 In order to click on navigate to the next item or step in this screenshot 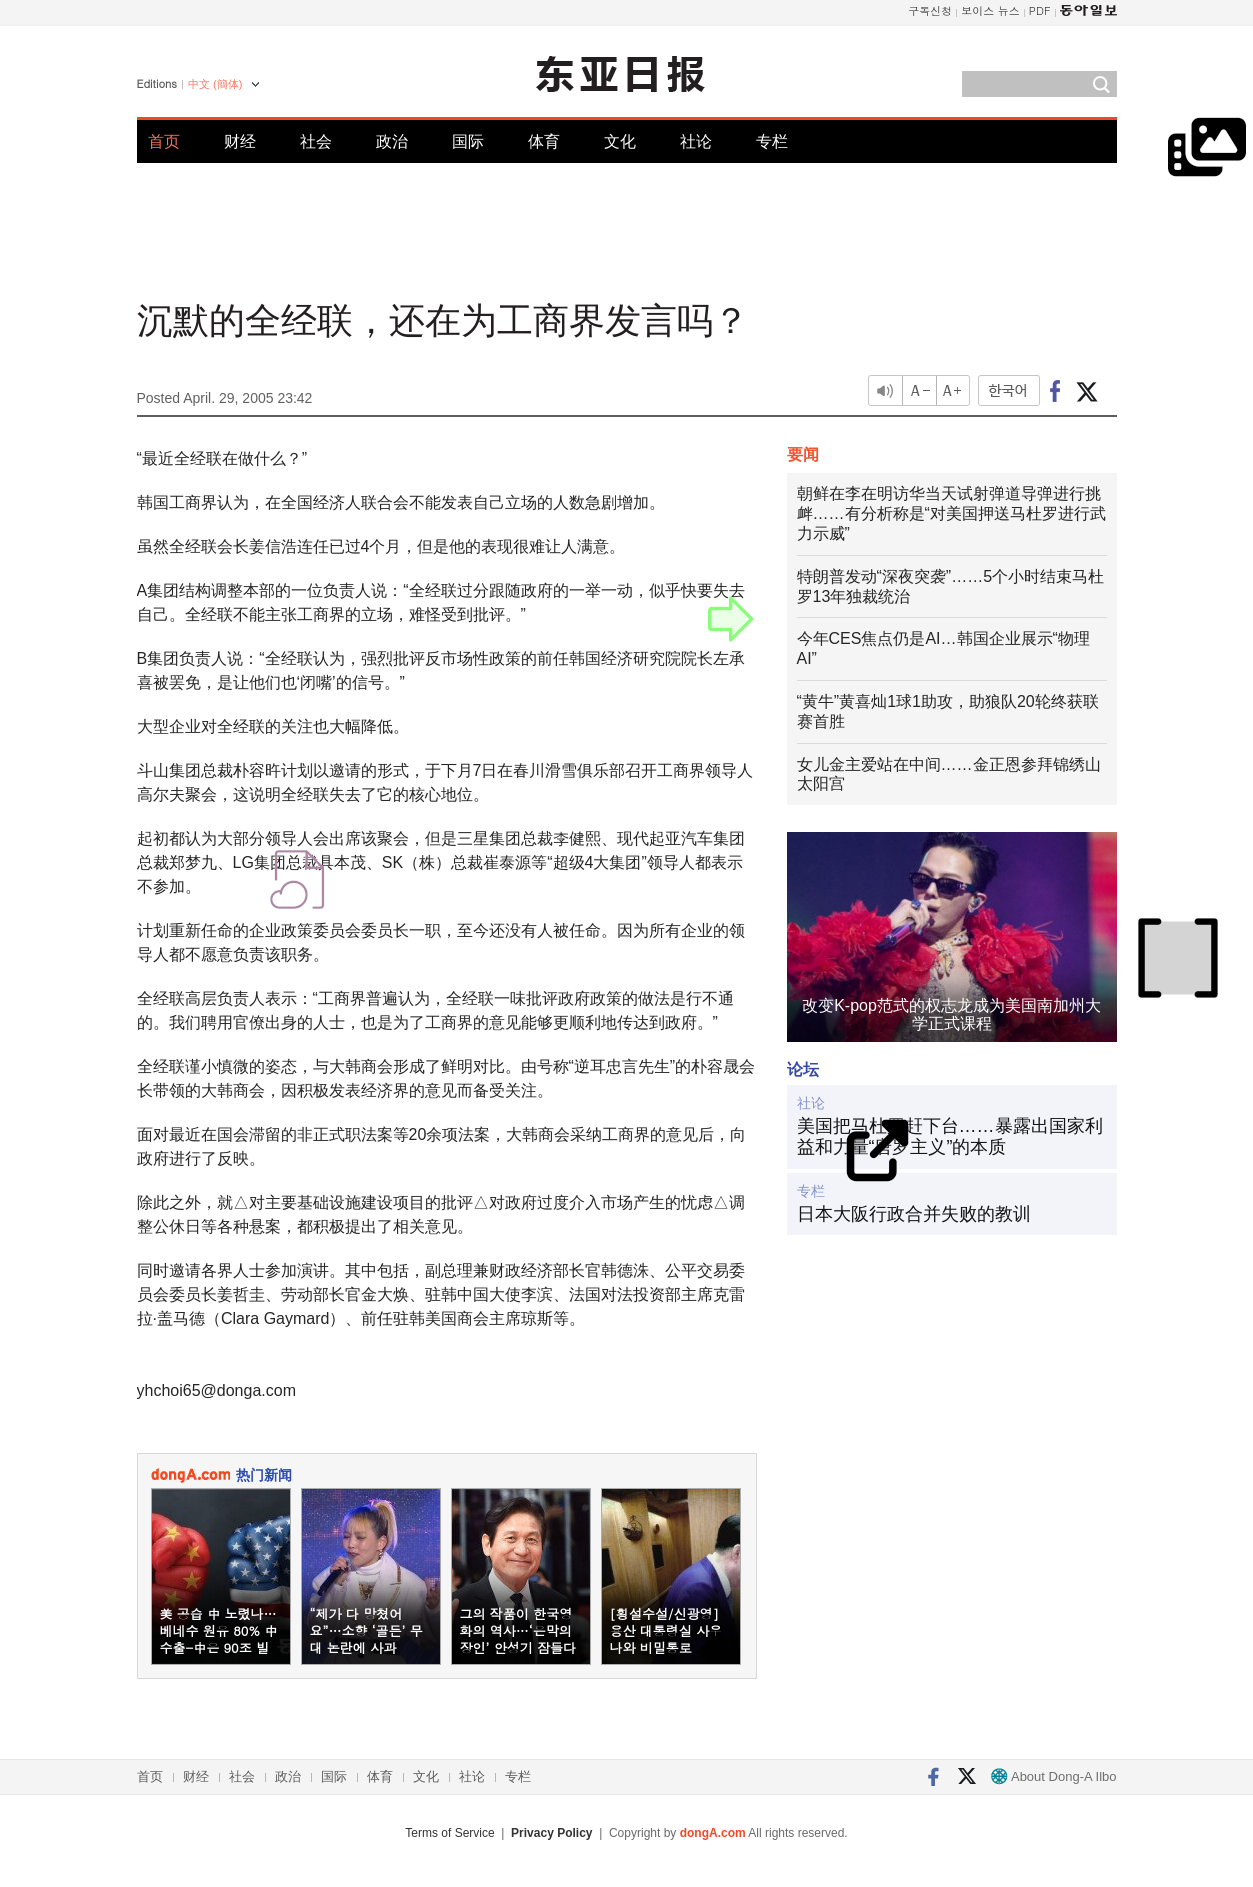, I will do `click(729, 619)`.